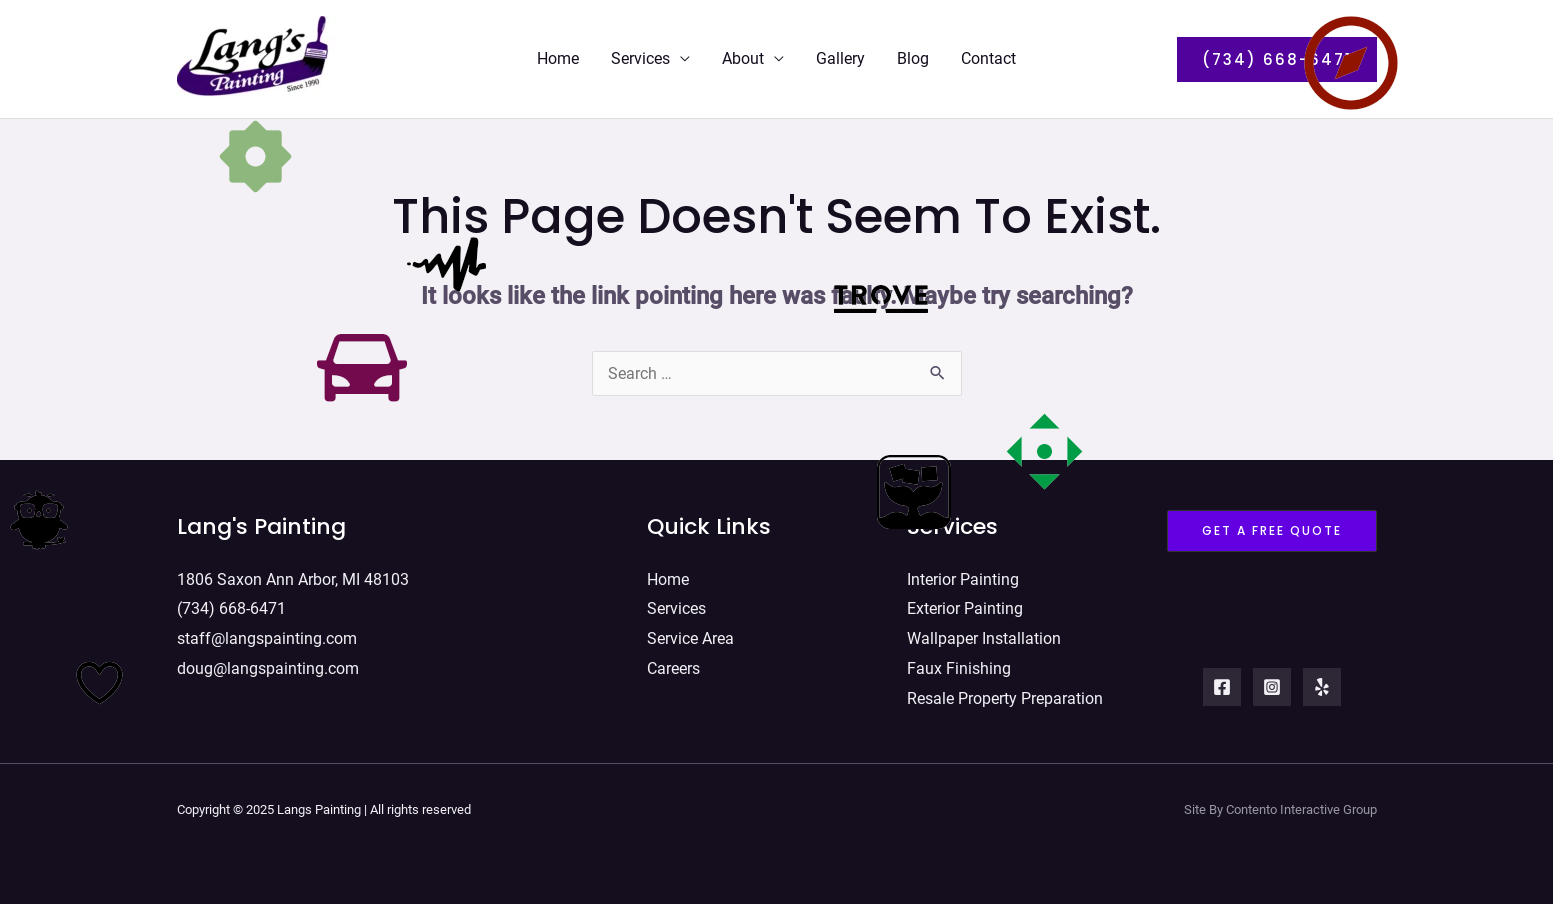 The image size is (1553, 904). What do you see at coordinates (1351, 63) in the screenshot?
I see `access navigation or direction features` at bounding box center [1351, 63].